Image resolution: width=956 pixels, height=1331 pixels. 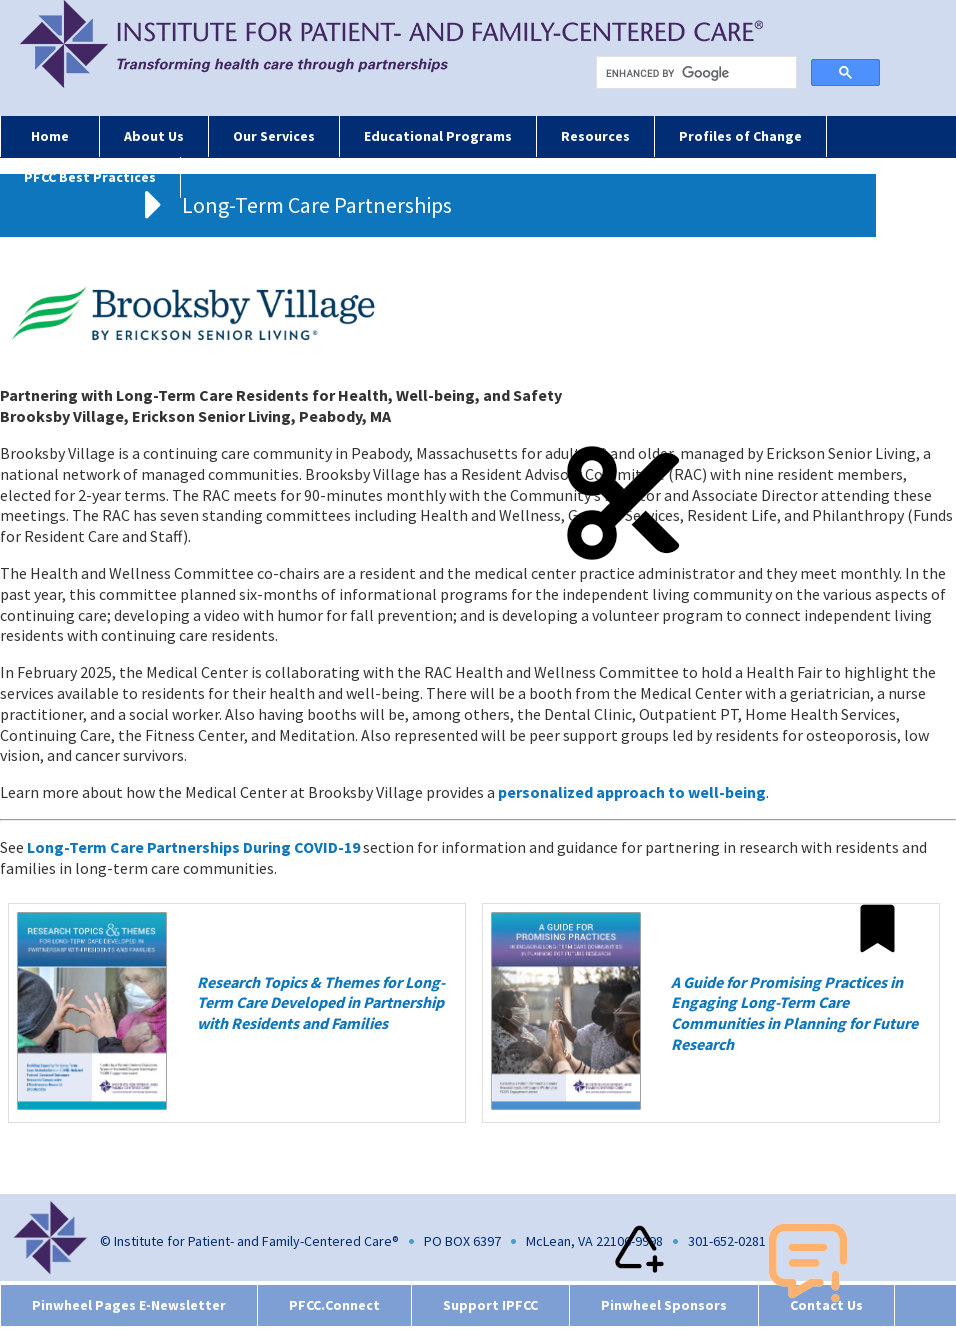 I want to click on save item to bookmarks, so click(x=877, y=927).